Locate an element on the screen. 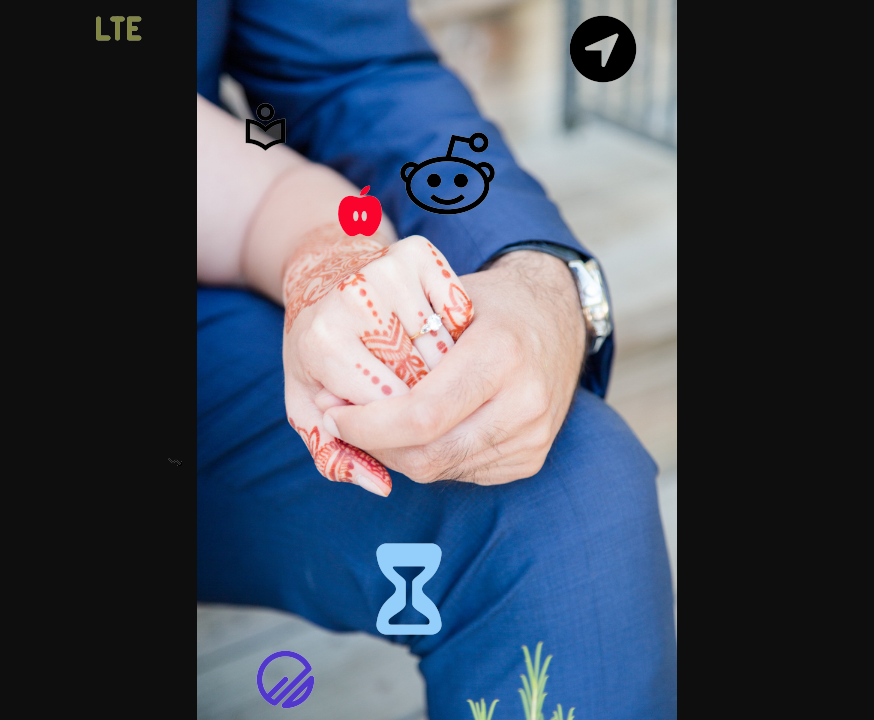  indicates loading or processing in progress is located at coordinates (409, 589).